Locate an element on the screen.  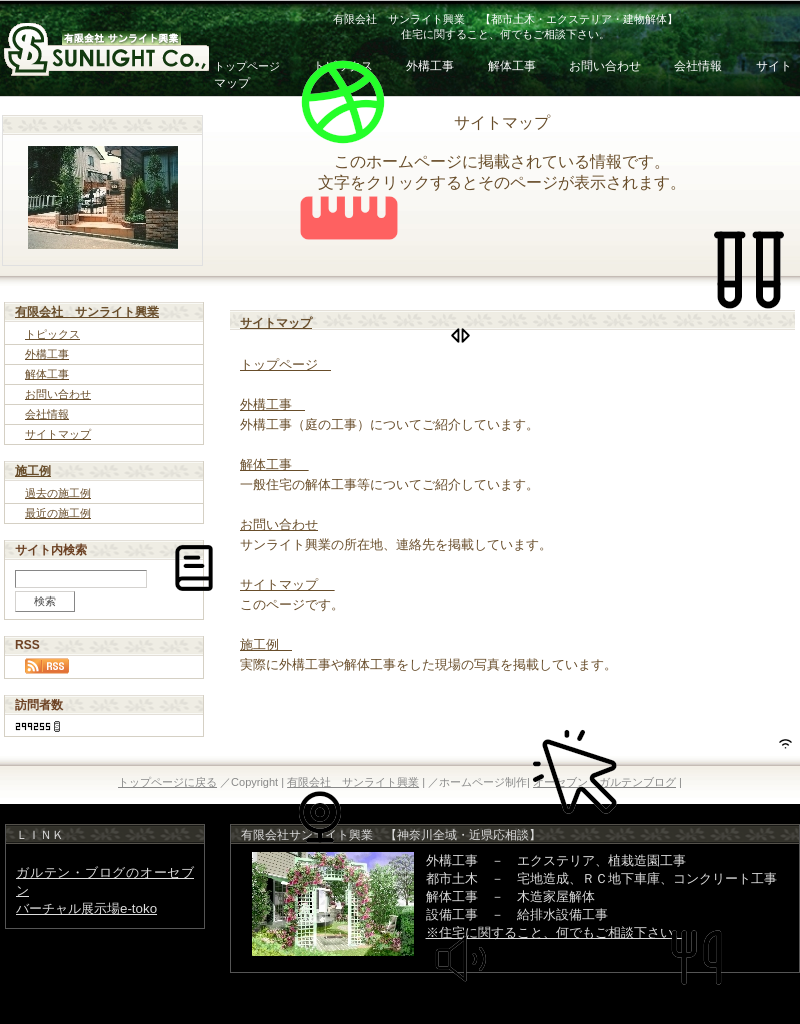
open dribbble profile or portfolio is located at coordinates (343, 102).